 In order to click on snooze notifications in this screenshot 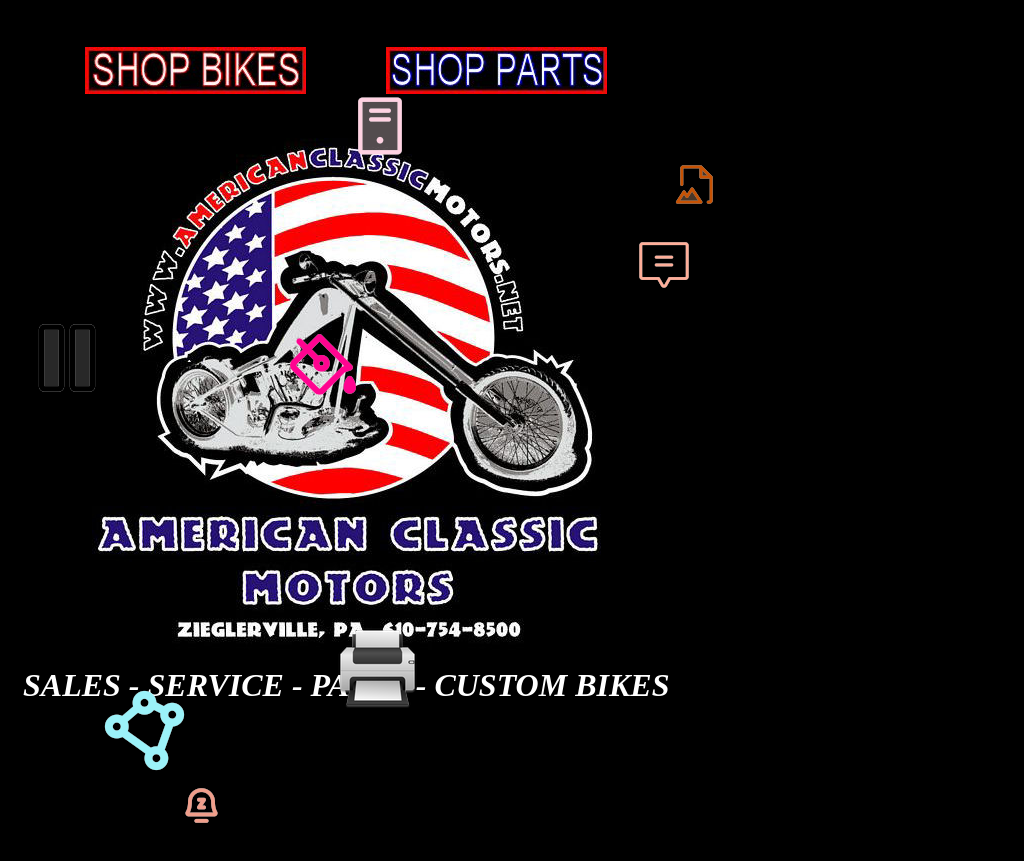, I will do `click(201, 805)`.